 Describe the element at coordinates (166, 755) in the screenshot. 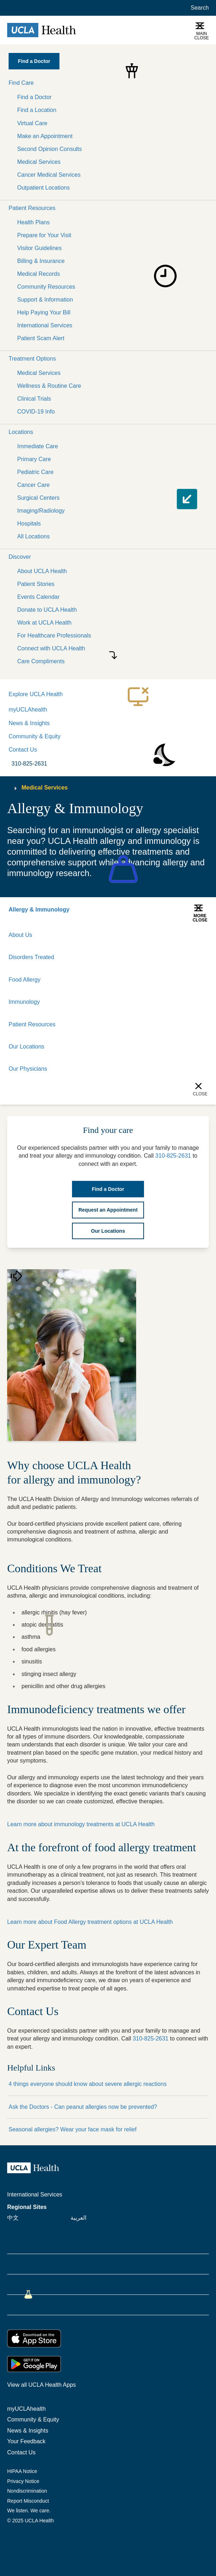

I see `toggle dark mode or night theme` at that location.